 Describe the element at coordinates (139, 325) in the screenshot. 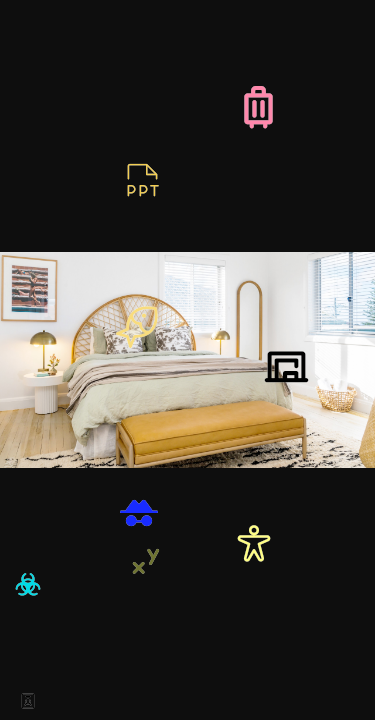

I see `browse seafood or fish-related content` at that location.